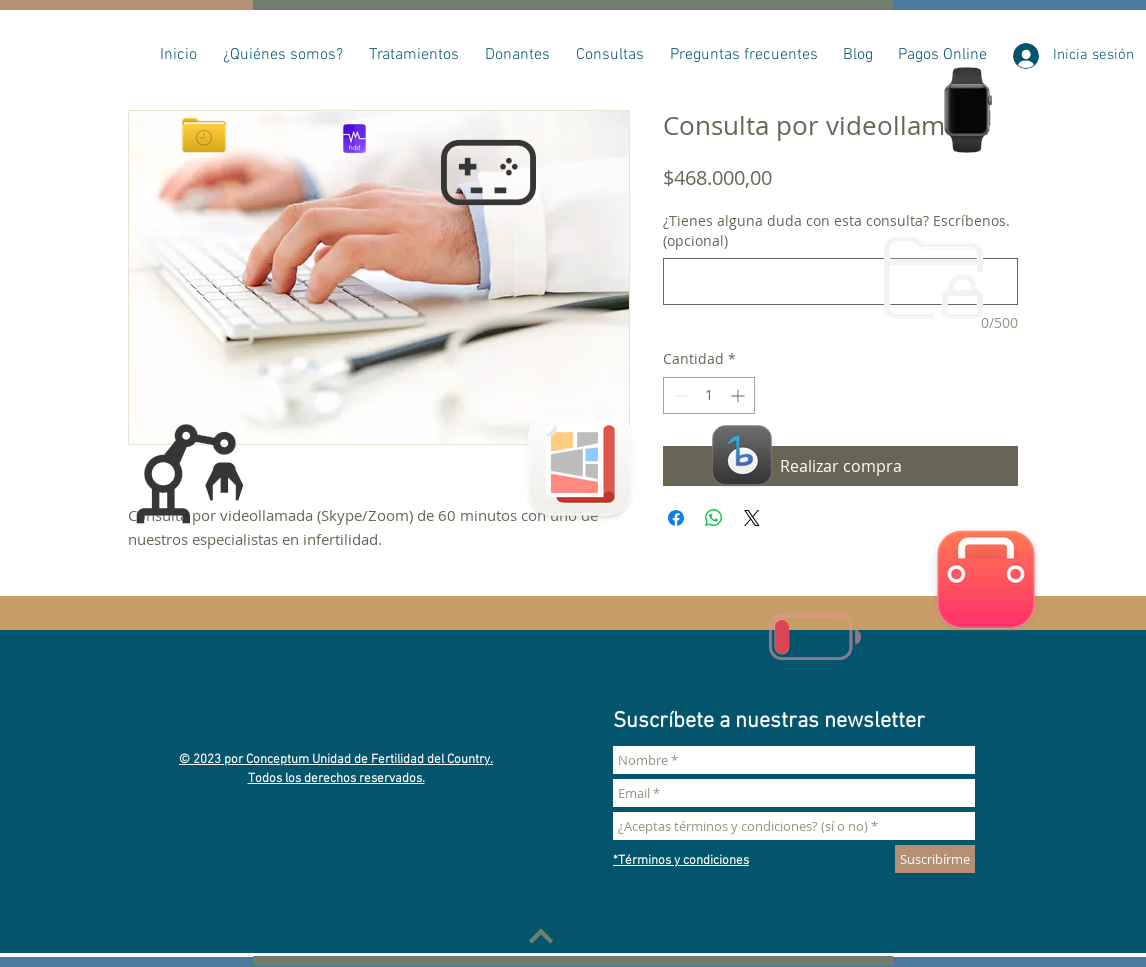 Image resolution: width=1146 pixels, height=967 pixels. Describe the element at coordinates (986, 581) in the screenshot. I see `open the utilities folder` at that location.